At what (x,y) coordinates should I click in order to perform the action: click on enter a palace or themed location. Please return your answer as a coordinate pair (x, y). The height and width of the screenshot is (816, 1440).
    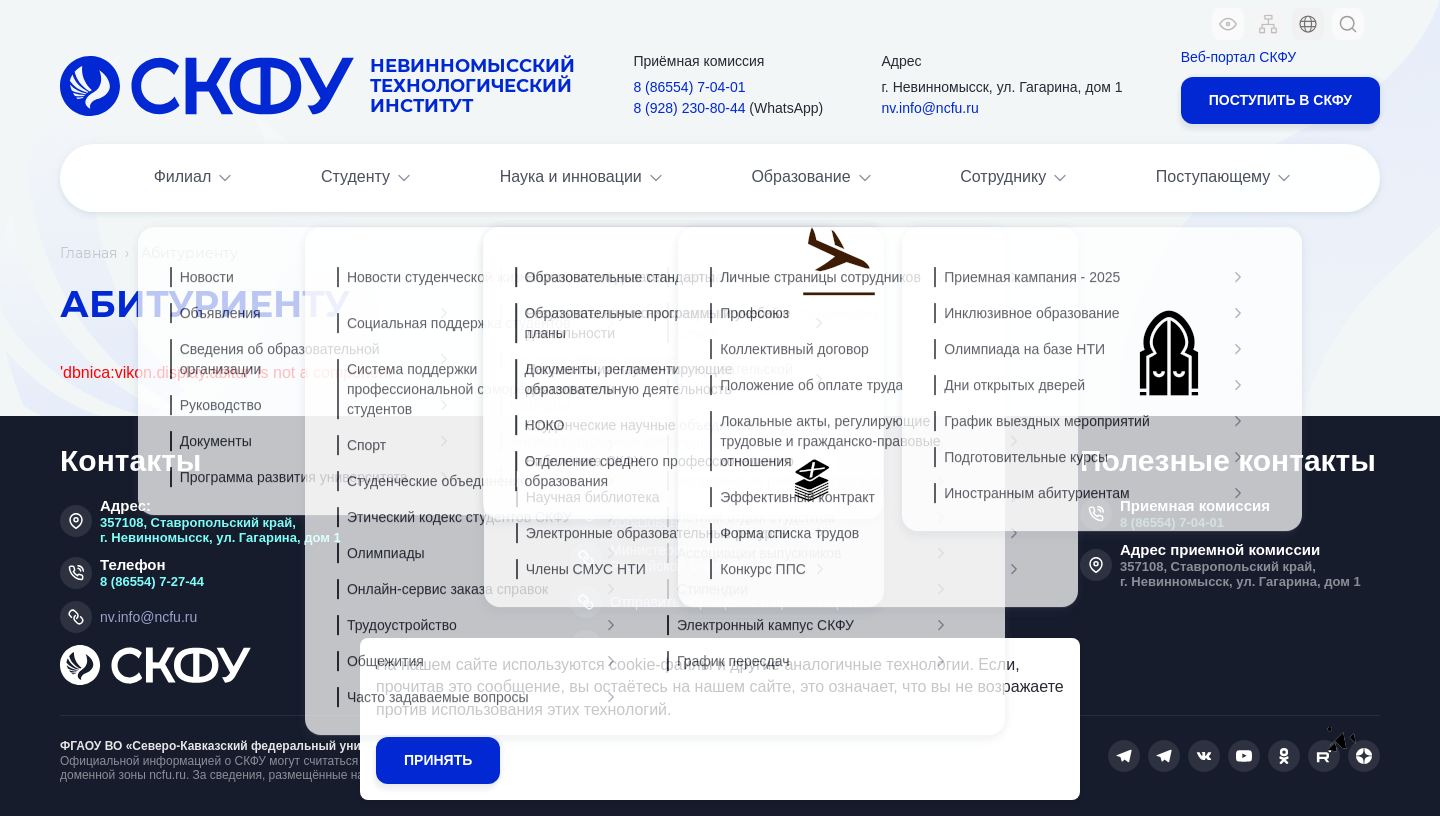
    Looking at the image, I should click on (1169, 353).